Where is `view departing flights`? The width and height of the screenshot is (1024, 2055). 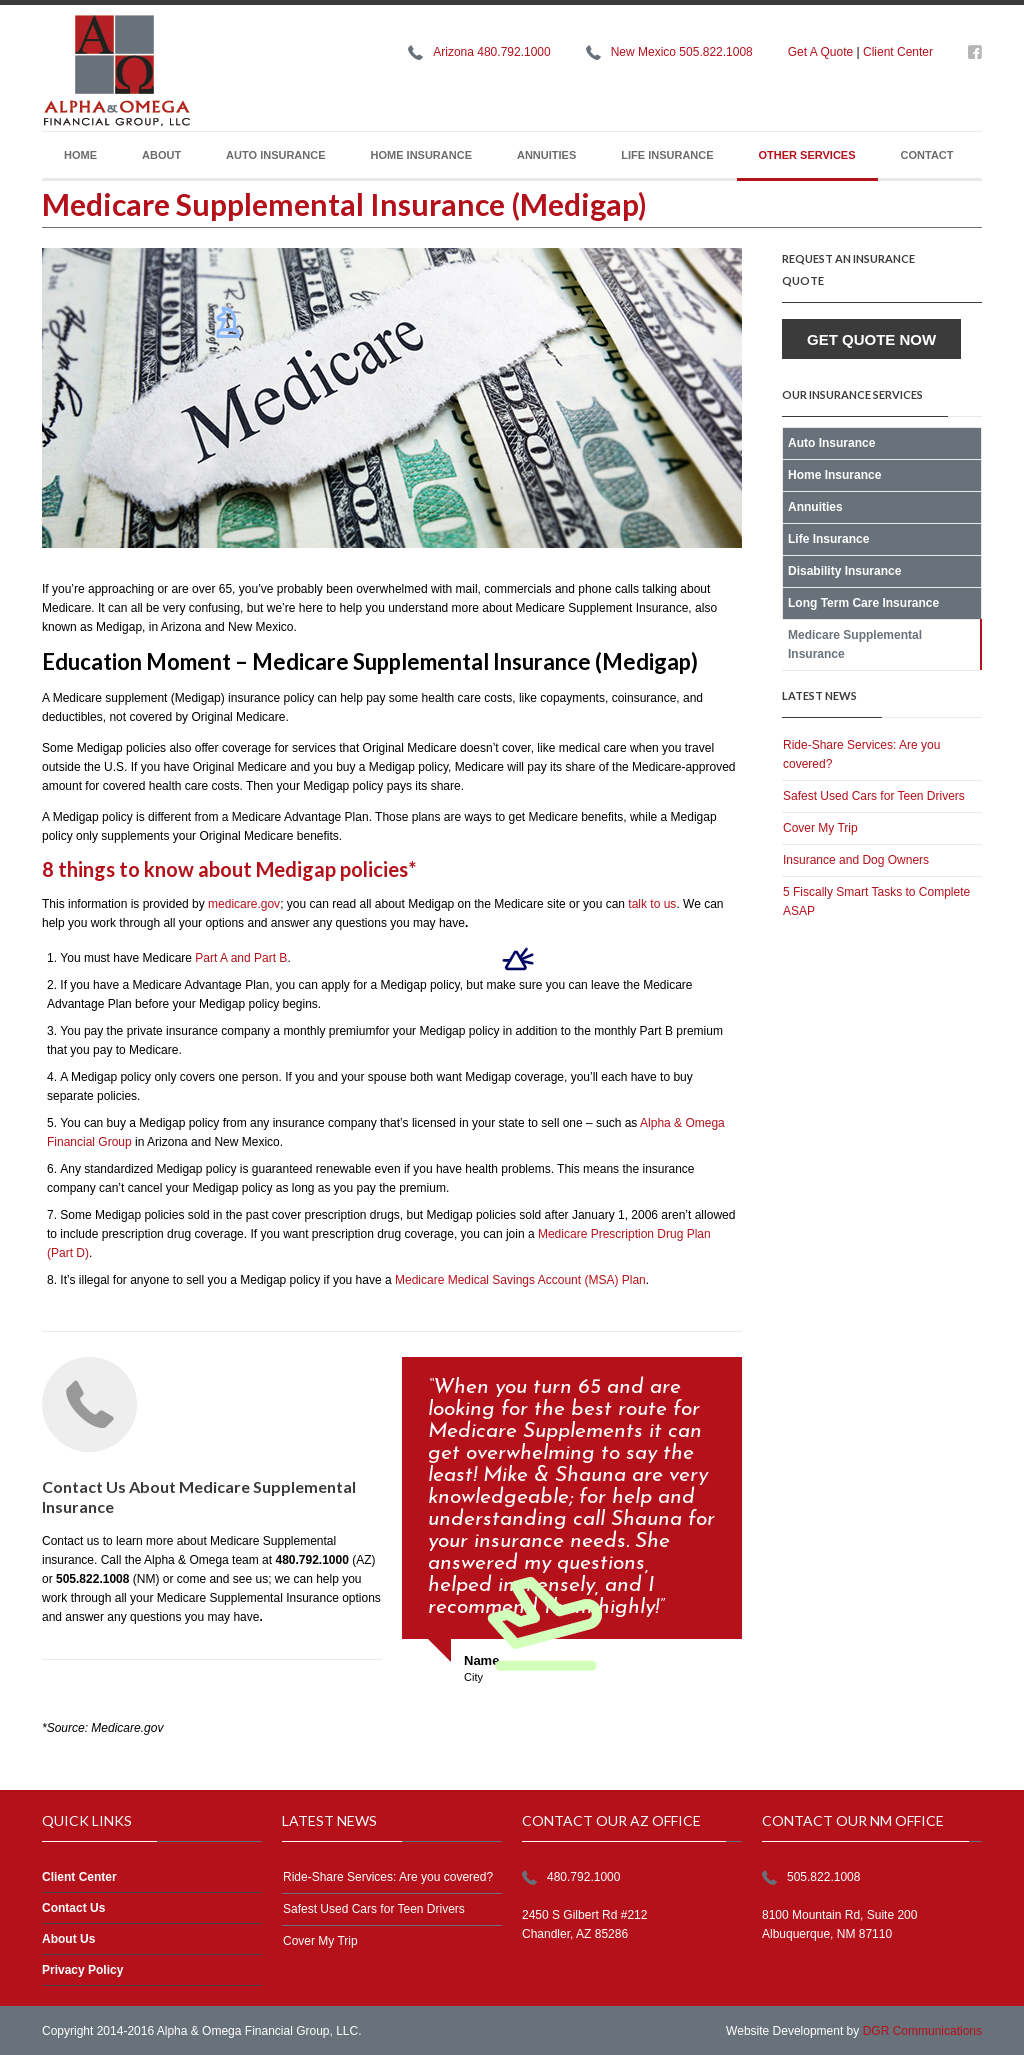 view departing flights is located at coordinates (546, 1620).